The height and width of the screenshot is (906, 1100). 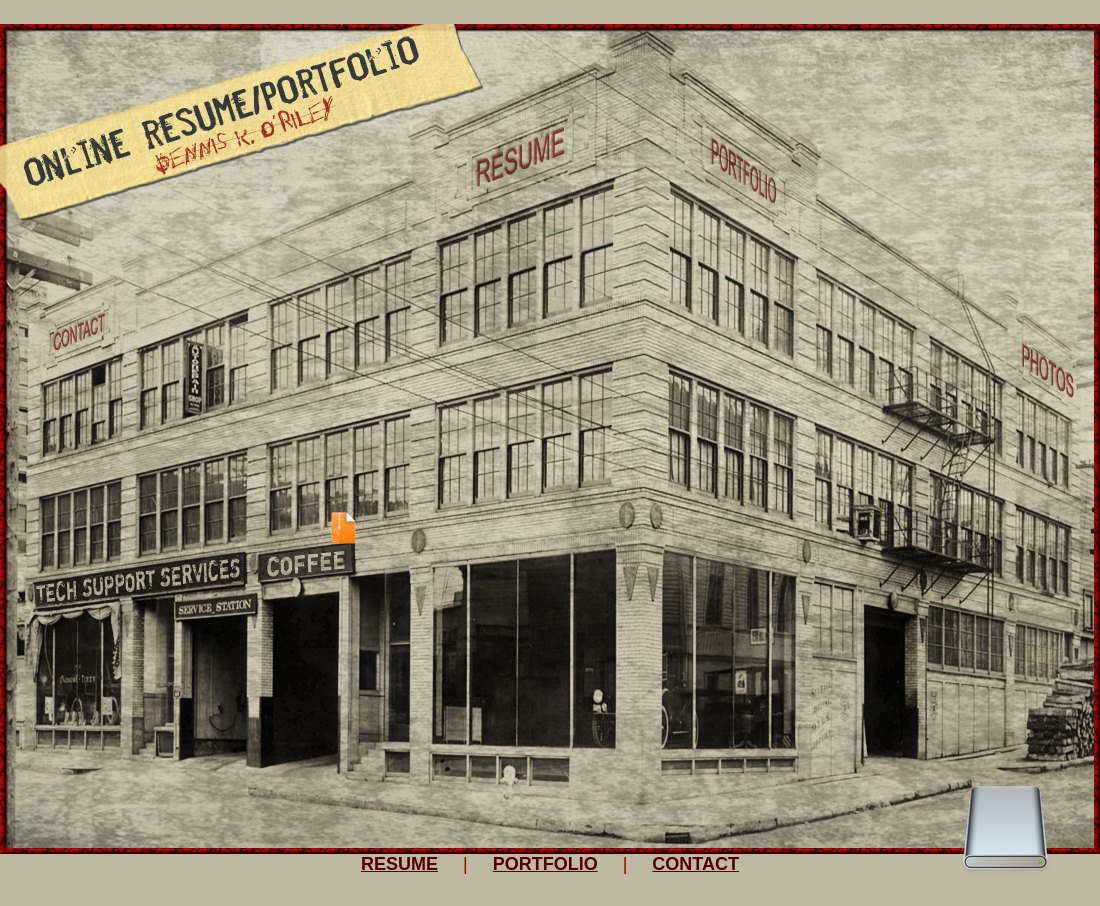 I want to click on access removable storage device, so click(x=1005, y=828).